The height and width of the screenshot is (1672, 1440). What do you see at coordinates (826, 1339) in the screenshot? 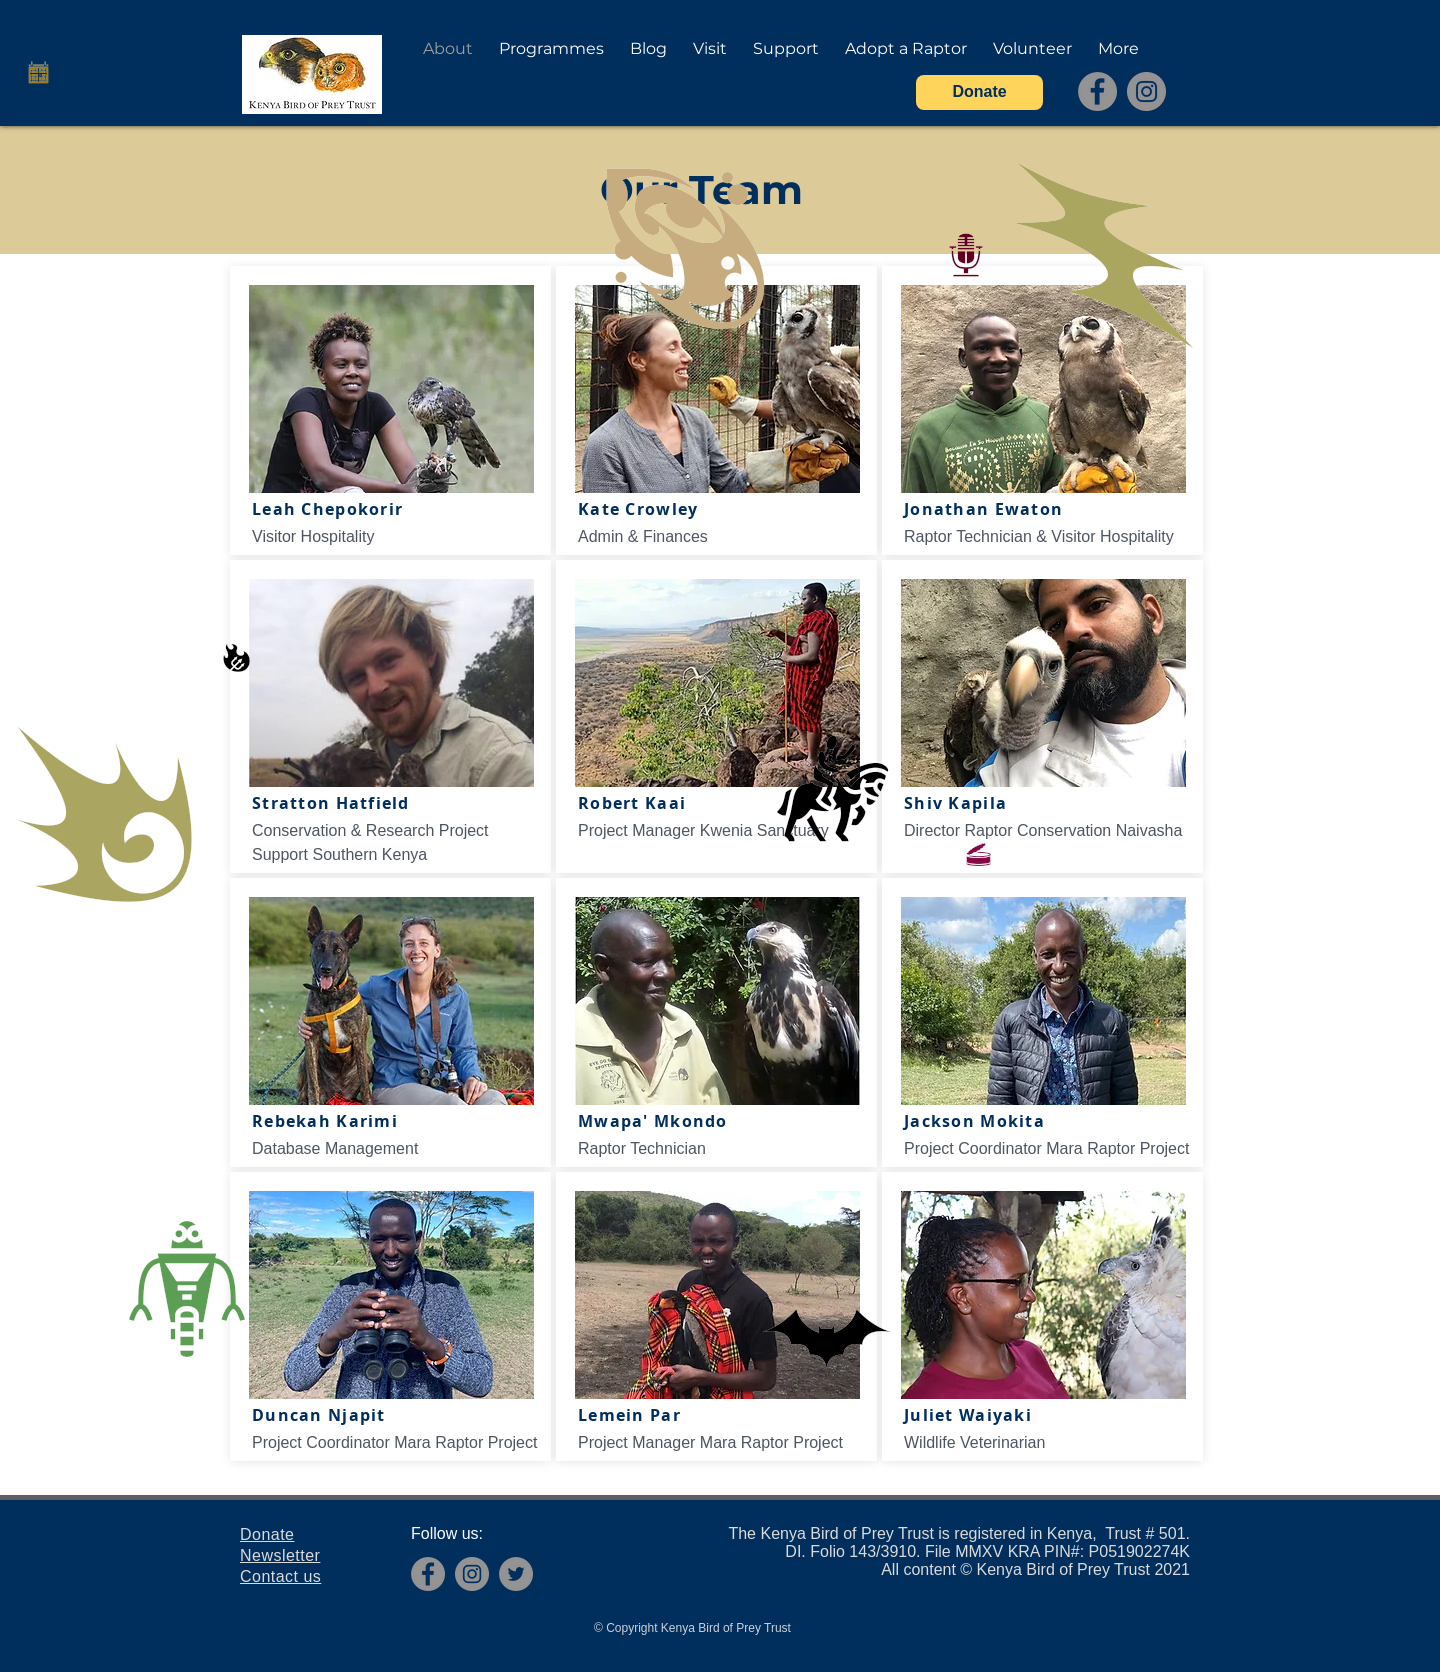
I see `indicates halloween or spooky theme content` at bounding box center [826, 1339].